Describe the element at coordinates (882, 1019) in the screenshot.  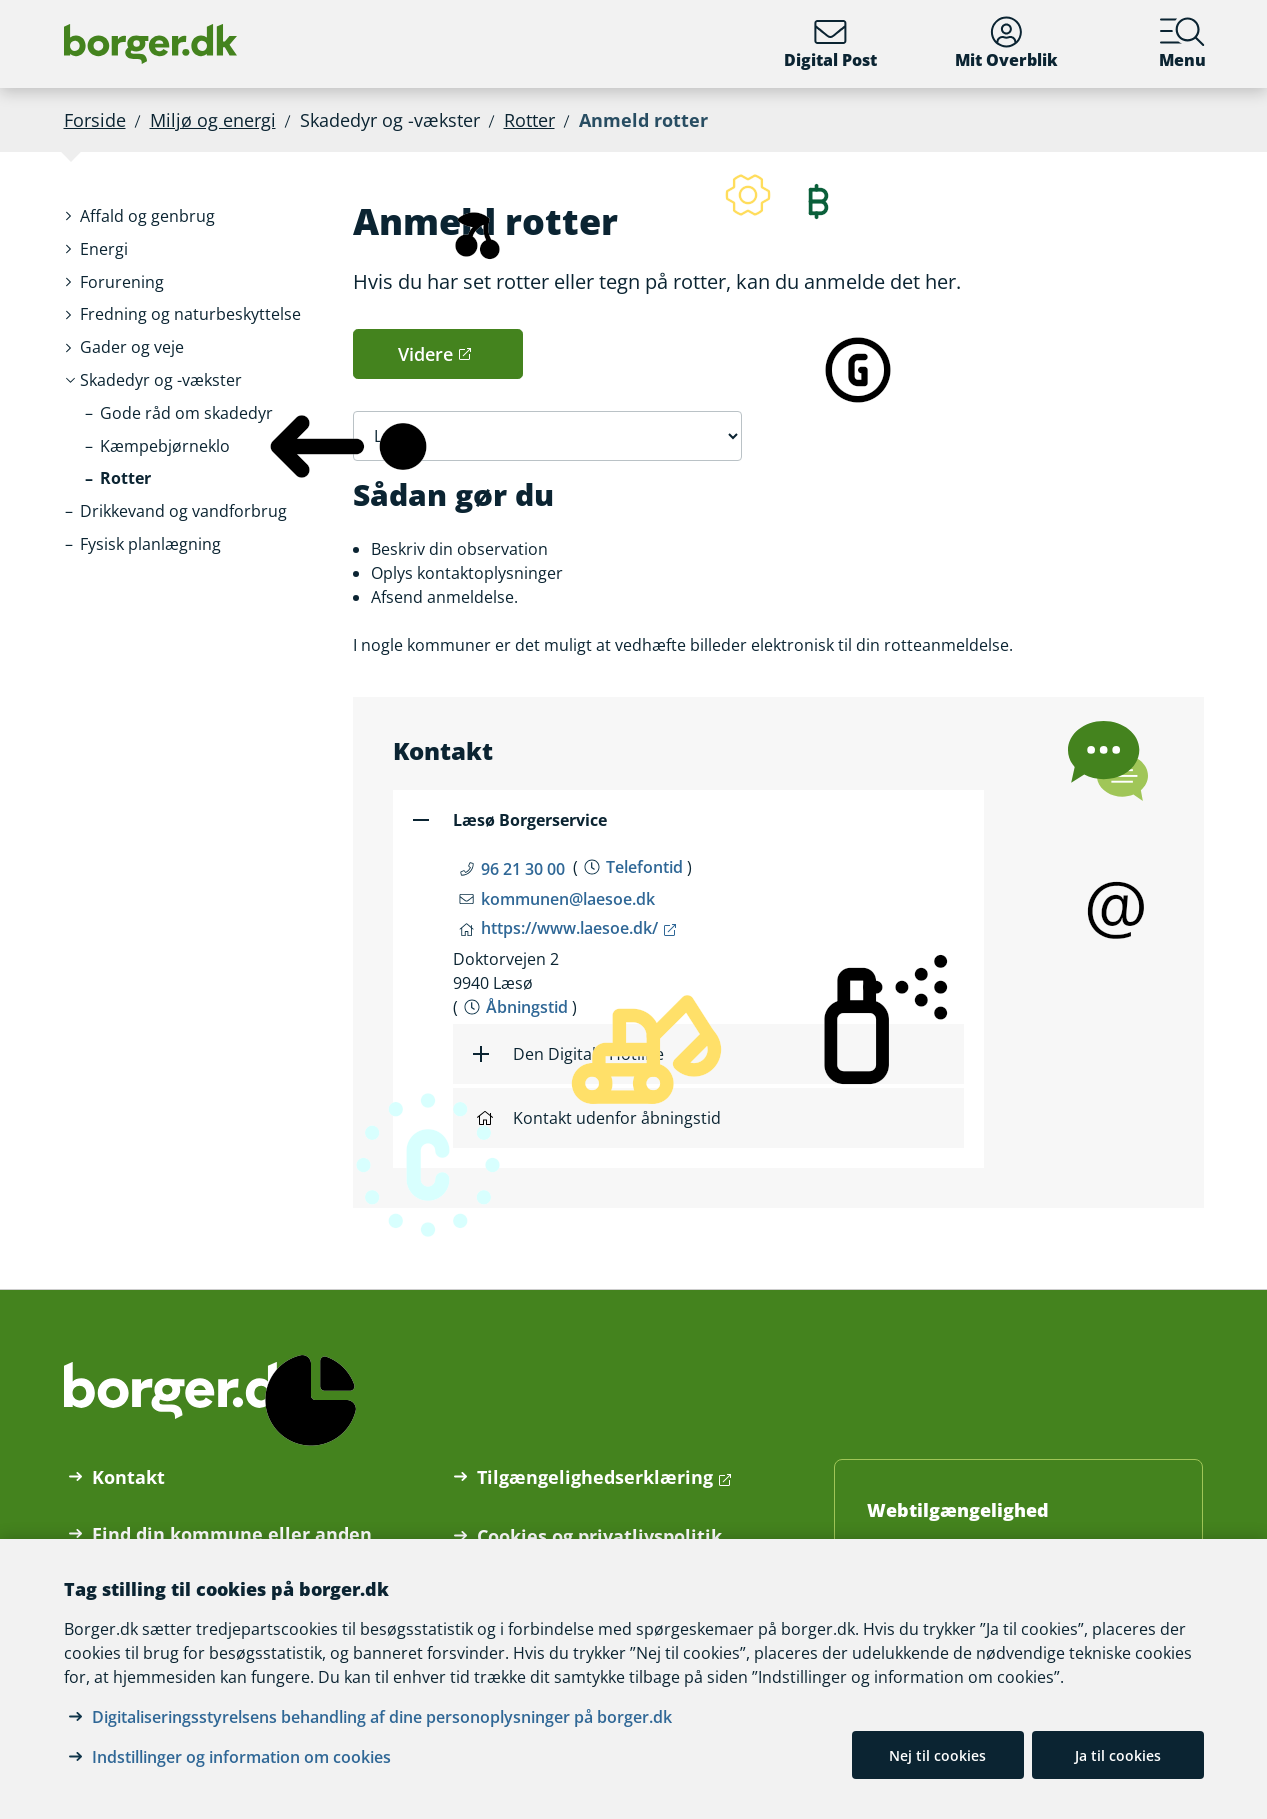
I see `apply spray or mist effect` at that location.